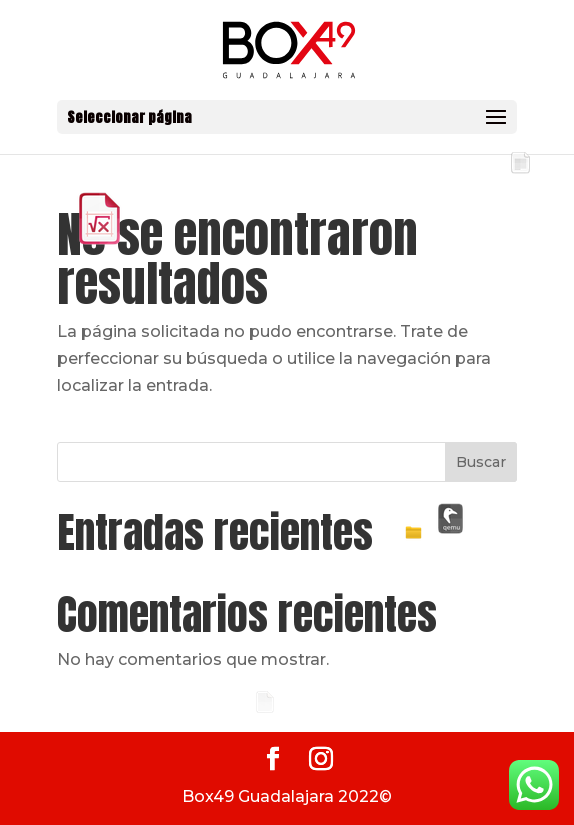 This screenshot has width=574, height=825. I want to click on open a text document, so click(520, 162).